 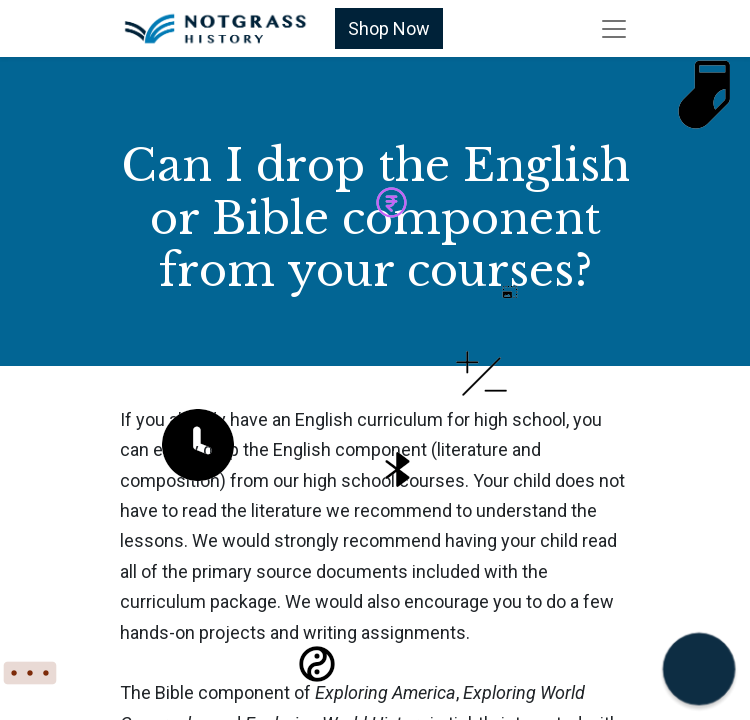 What do you see at coordinates (391, 202) in the screenshot?
I see `view price or amount in indian rupees` at bounding box center [391, 202].